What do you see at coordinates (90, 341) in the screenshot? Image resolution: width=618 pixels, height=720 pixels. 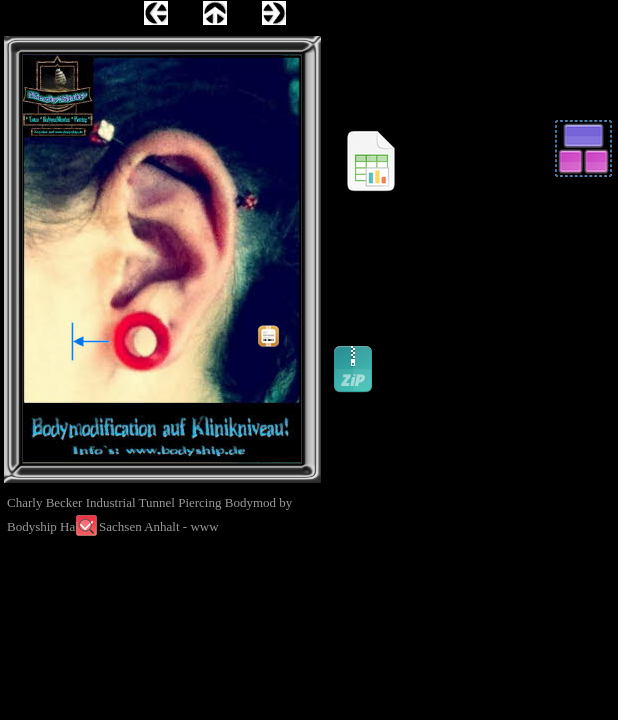 I see `go to the first item in a list or sequence` at bounding box center [90, 341].